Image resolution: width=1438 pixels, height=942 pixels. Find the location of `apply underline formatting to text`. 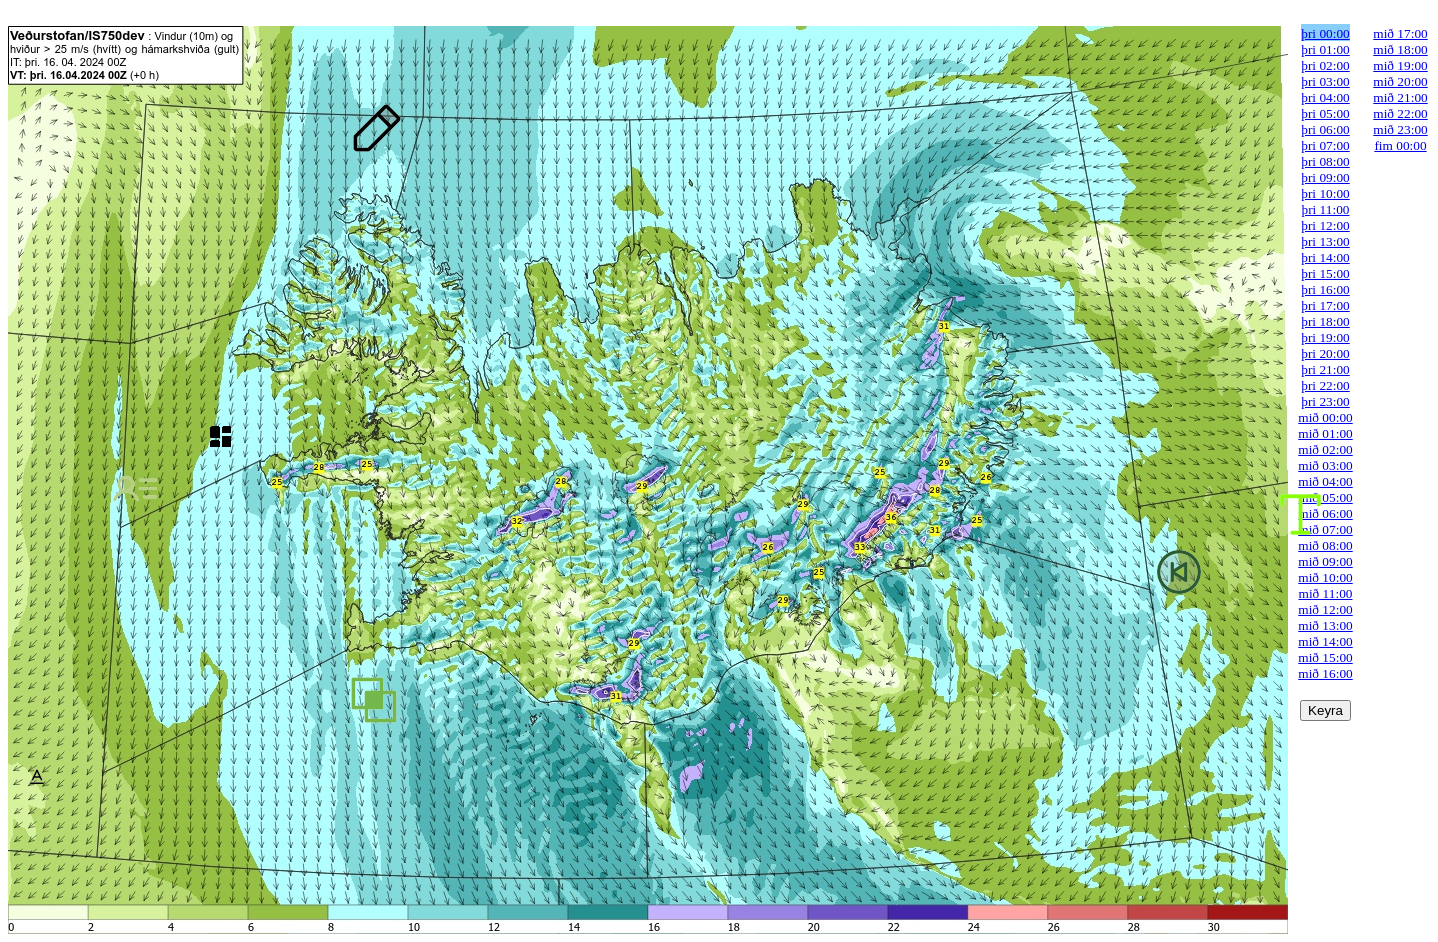

apply underline formatting to text is located at coordinates (37, 777).